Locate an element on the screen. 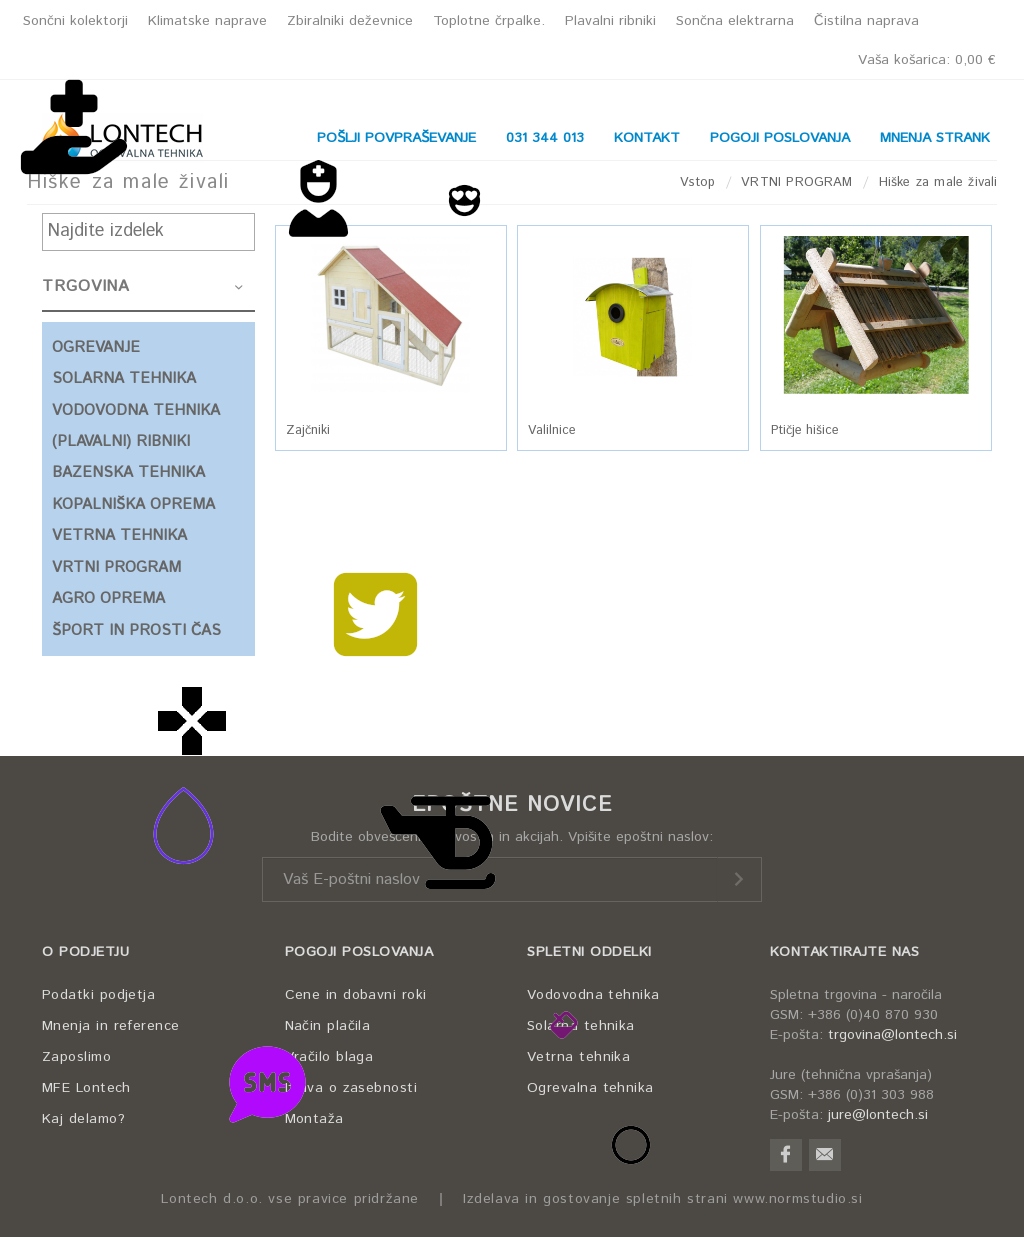 The image size is (1024, 1237). access gaming features or game mode is located at coordinates (192, 721).